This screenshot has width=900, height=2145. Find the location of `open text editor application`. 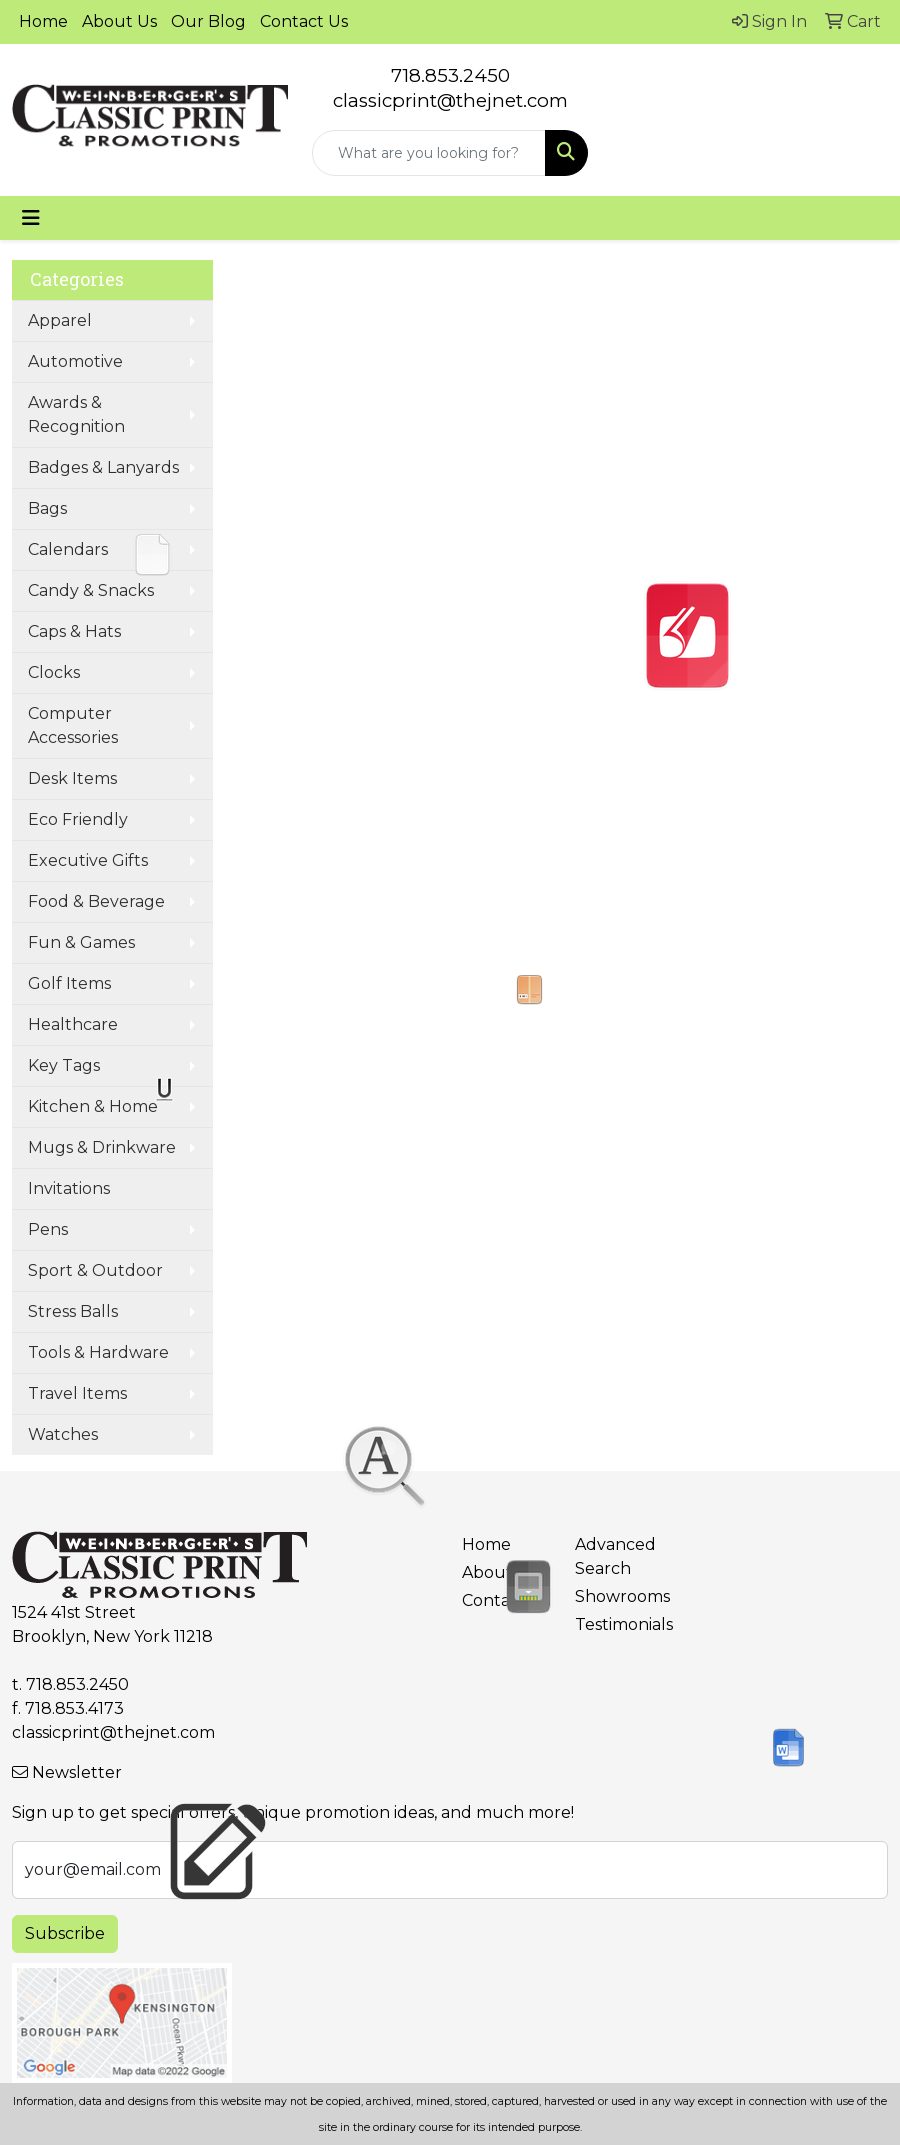

open text editor application is located at coordinates (211, 1851).